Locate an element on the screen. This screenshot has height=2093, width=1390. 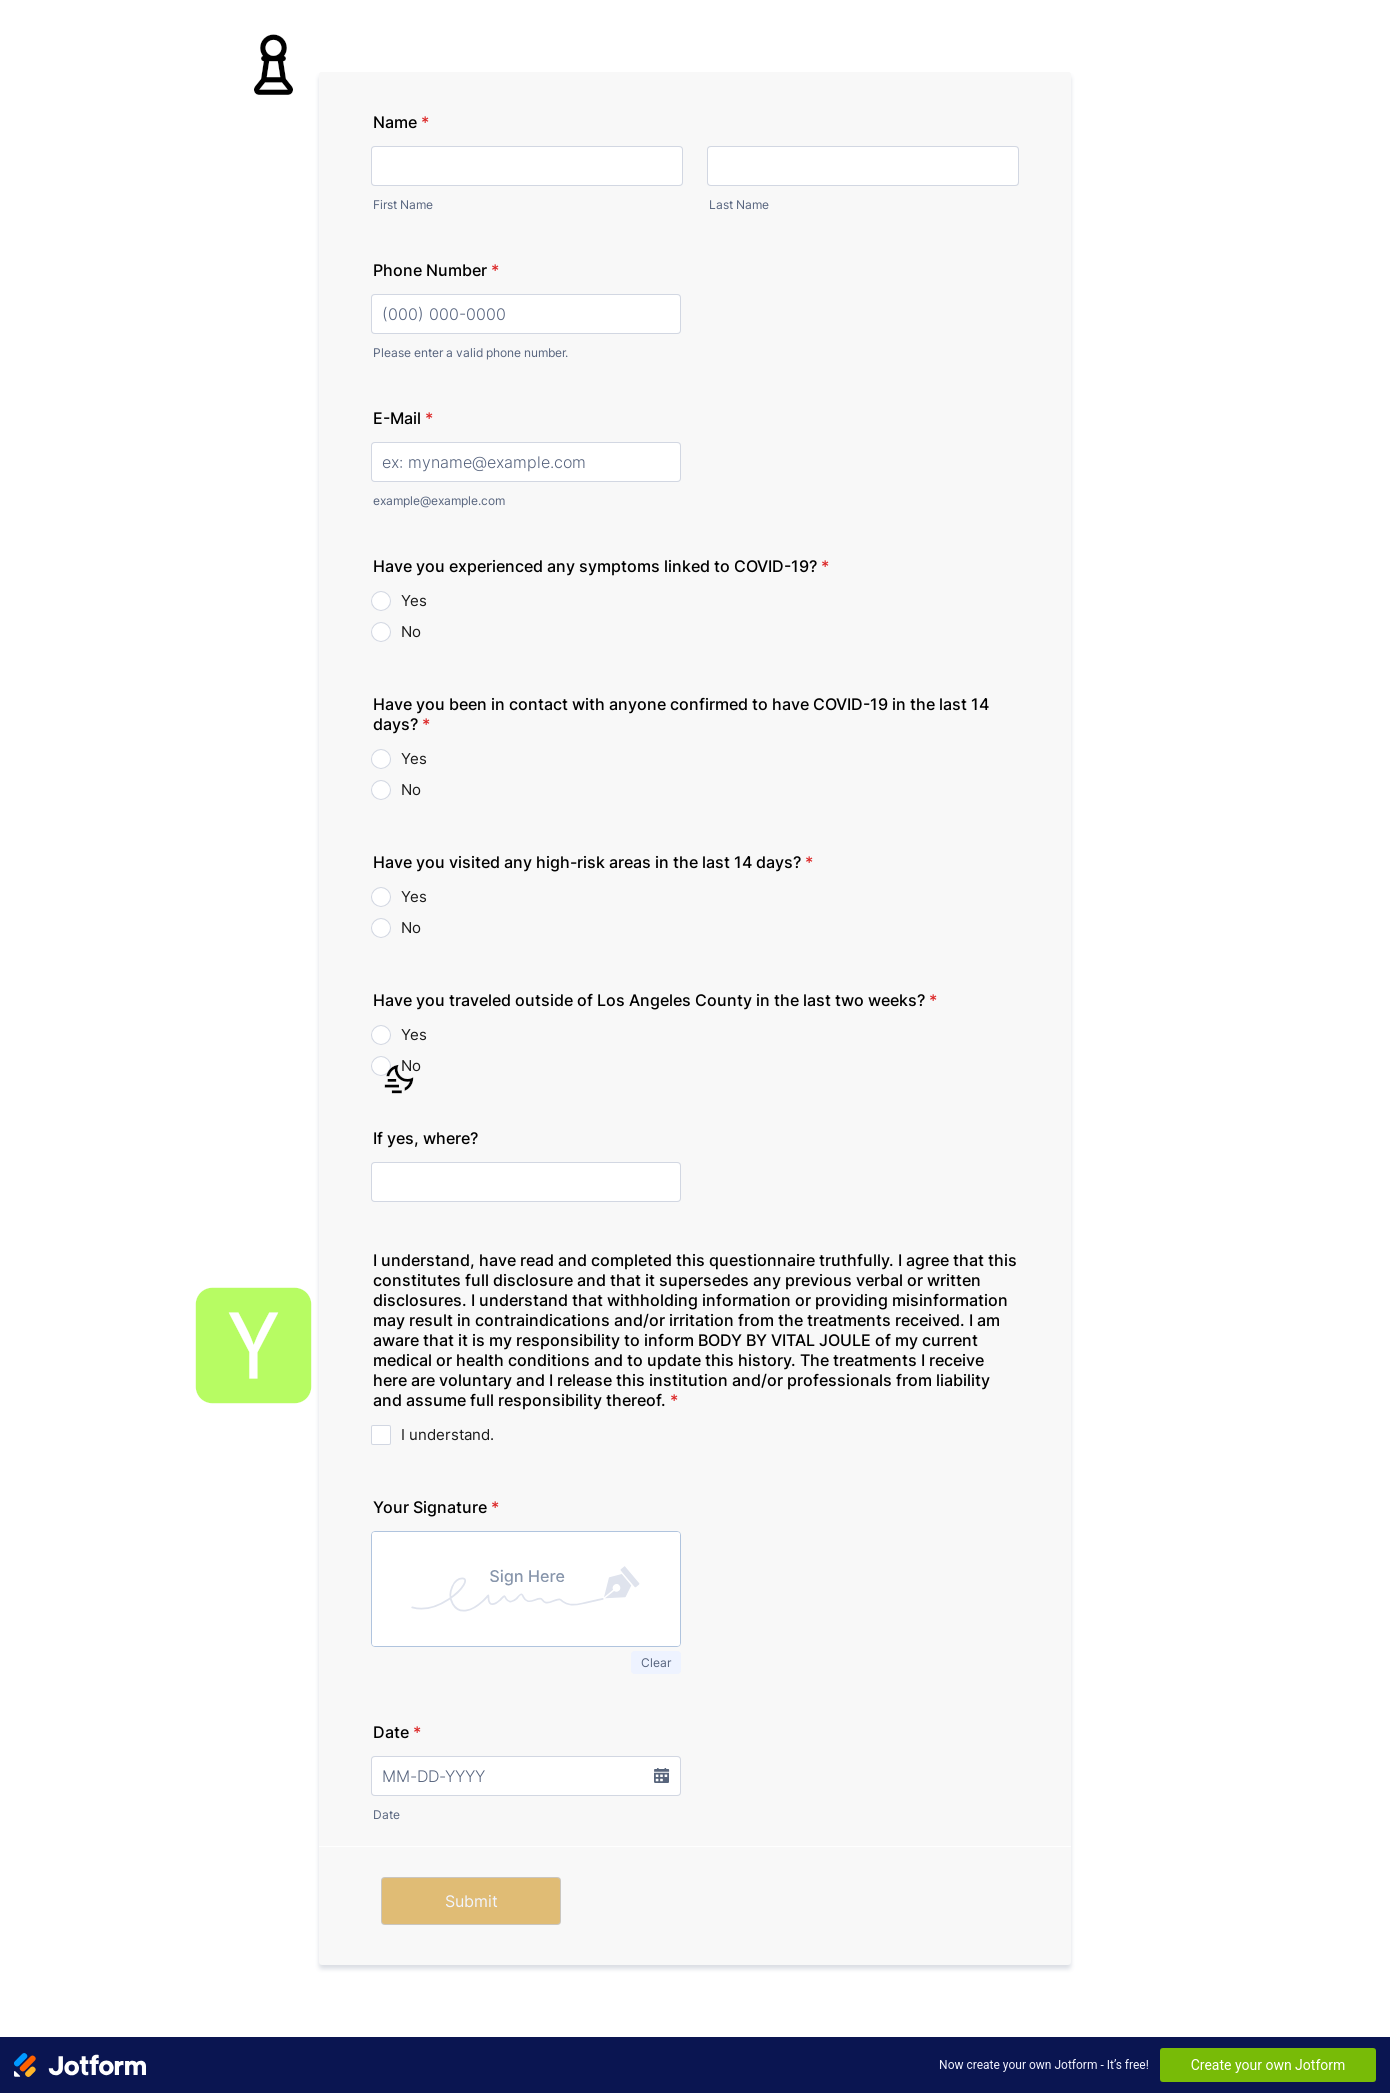
indicates foggy nighttime weather conditions is located at coordinates (399, 1079).